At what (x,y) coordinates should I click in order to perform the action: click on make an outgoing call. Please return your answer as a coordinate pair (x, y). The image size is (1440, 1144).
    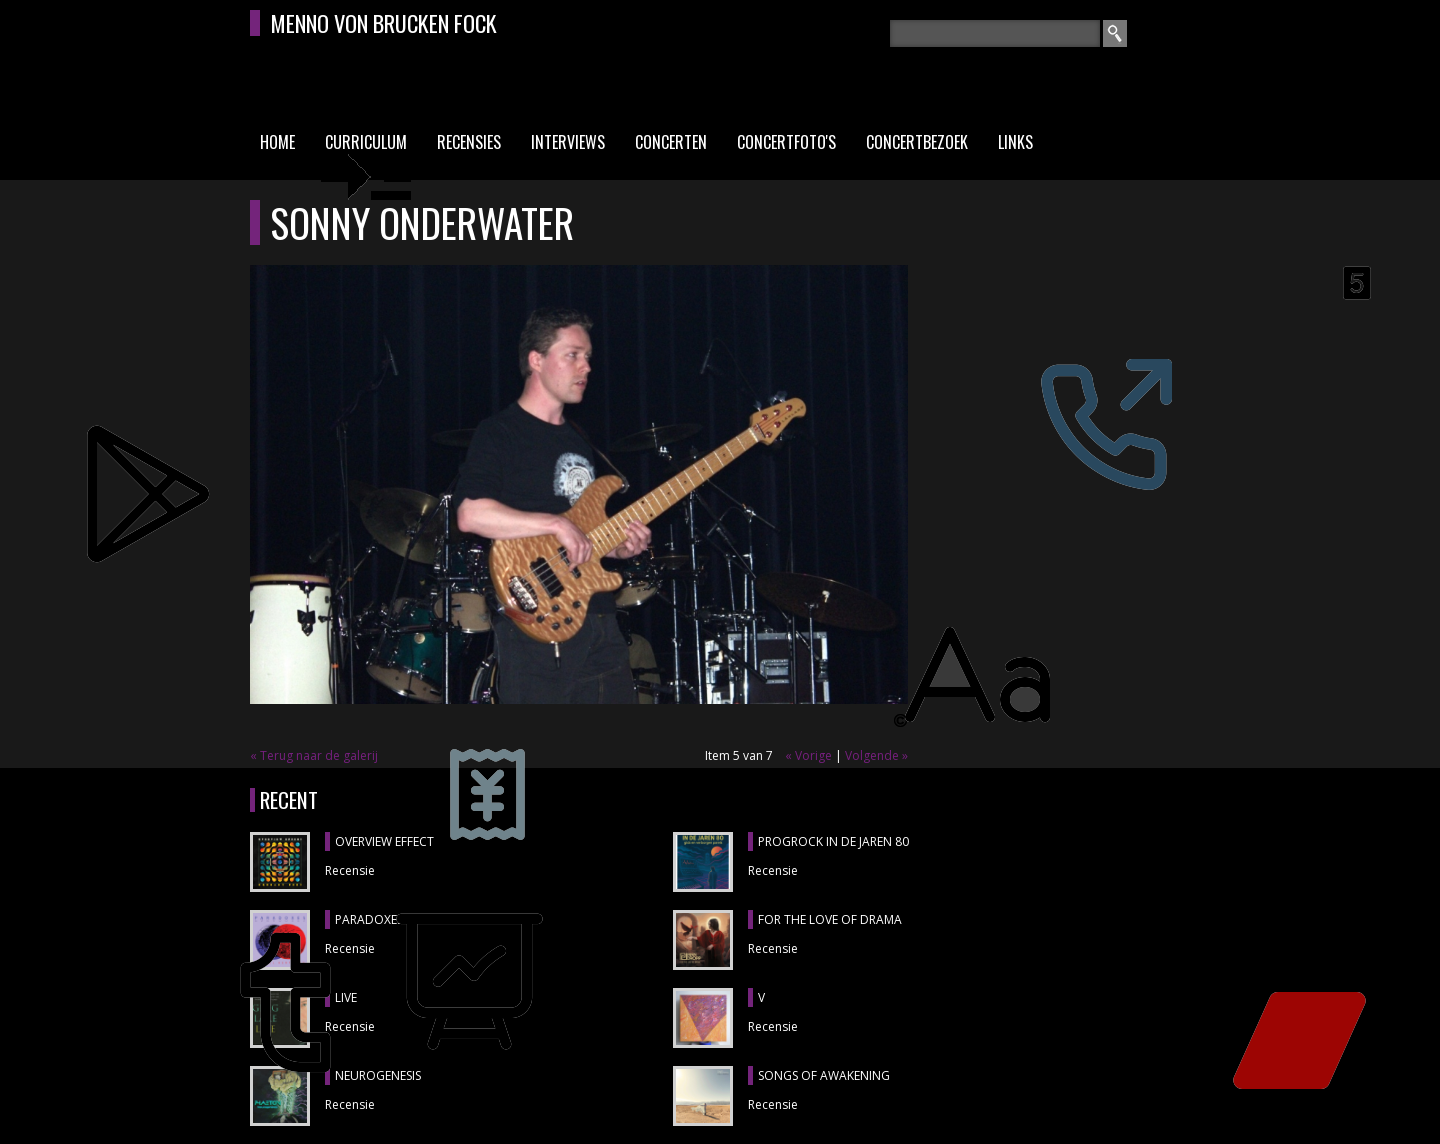
    Looking at the image, I should click on (1103, 427).